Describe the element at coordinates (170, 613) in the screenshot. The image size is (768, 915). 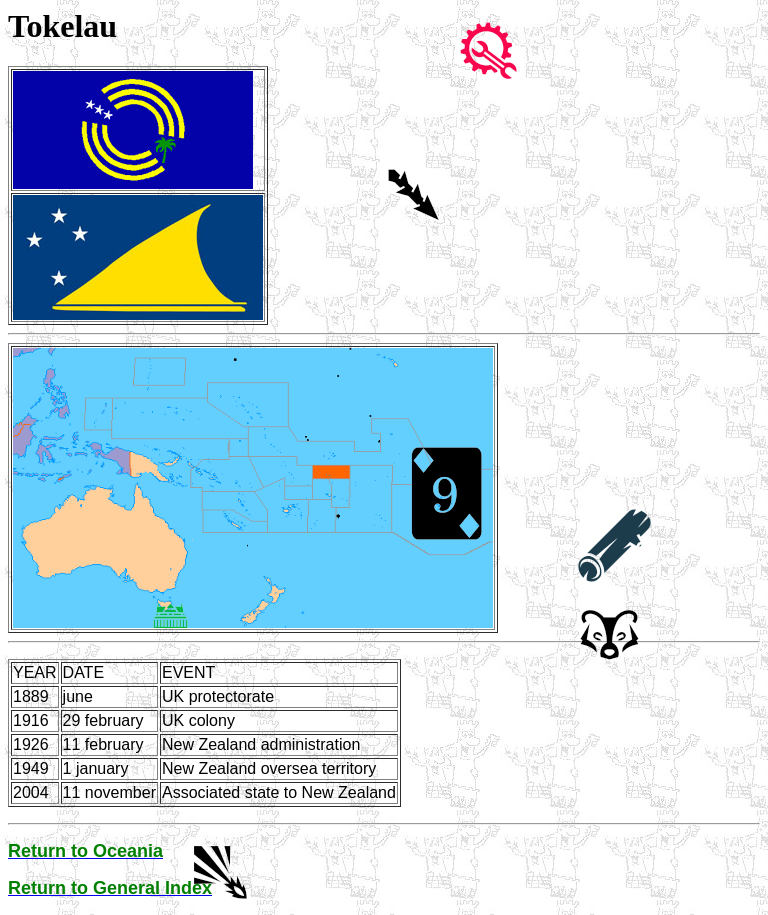
I see `view viking longhouse building` at that location.